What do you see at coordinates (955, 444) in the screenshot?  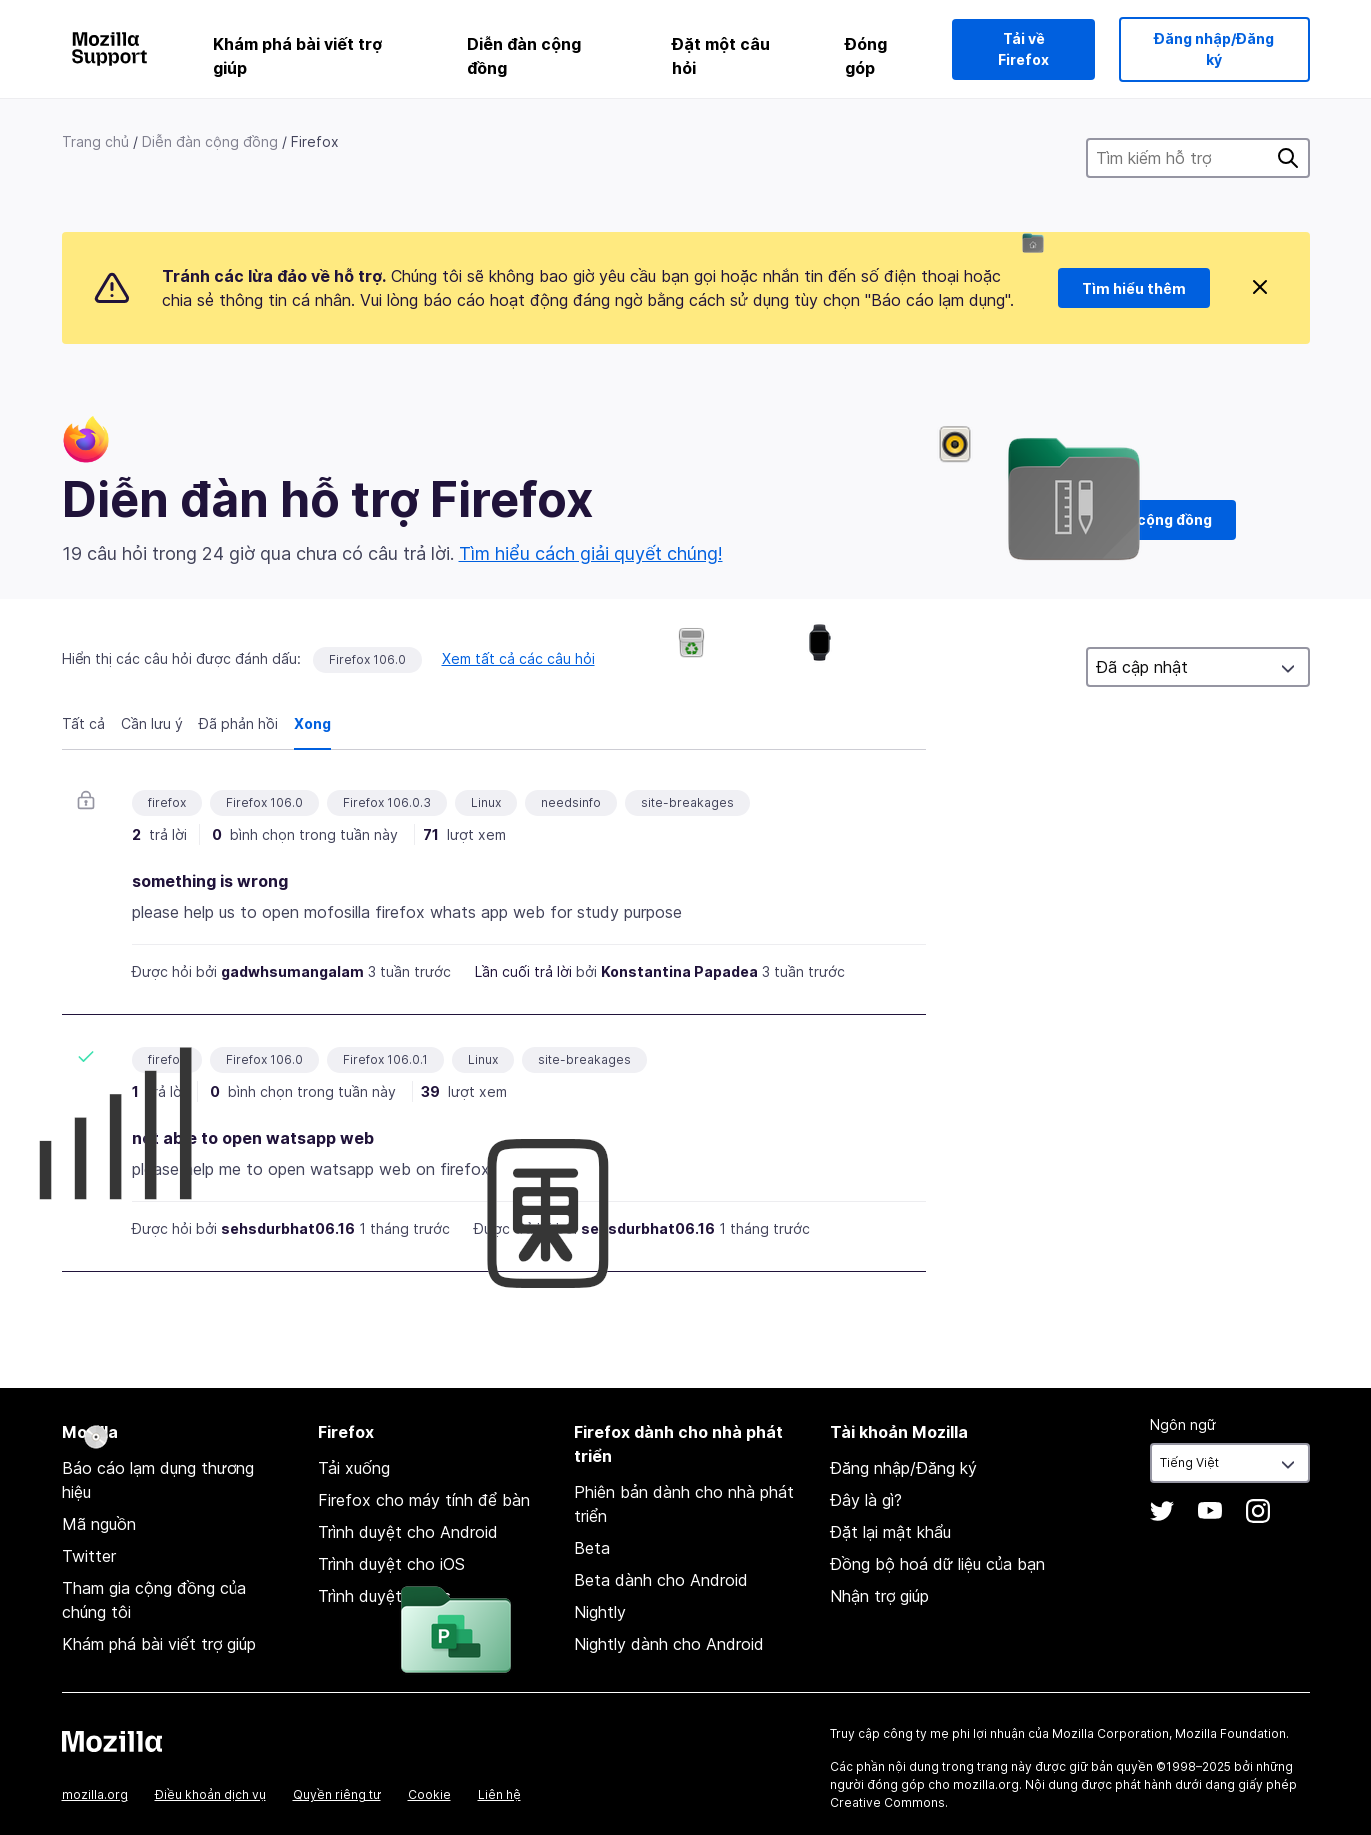 I see `open sound or audio settings panel` at bounding box center [955, 444].